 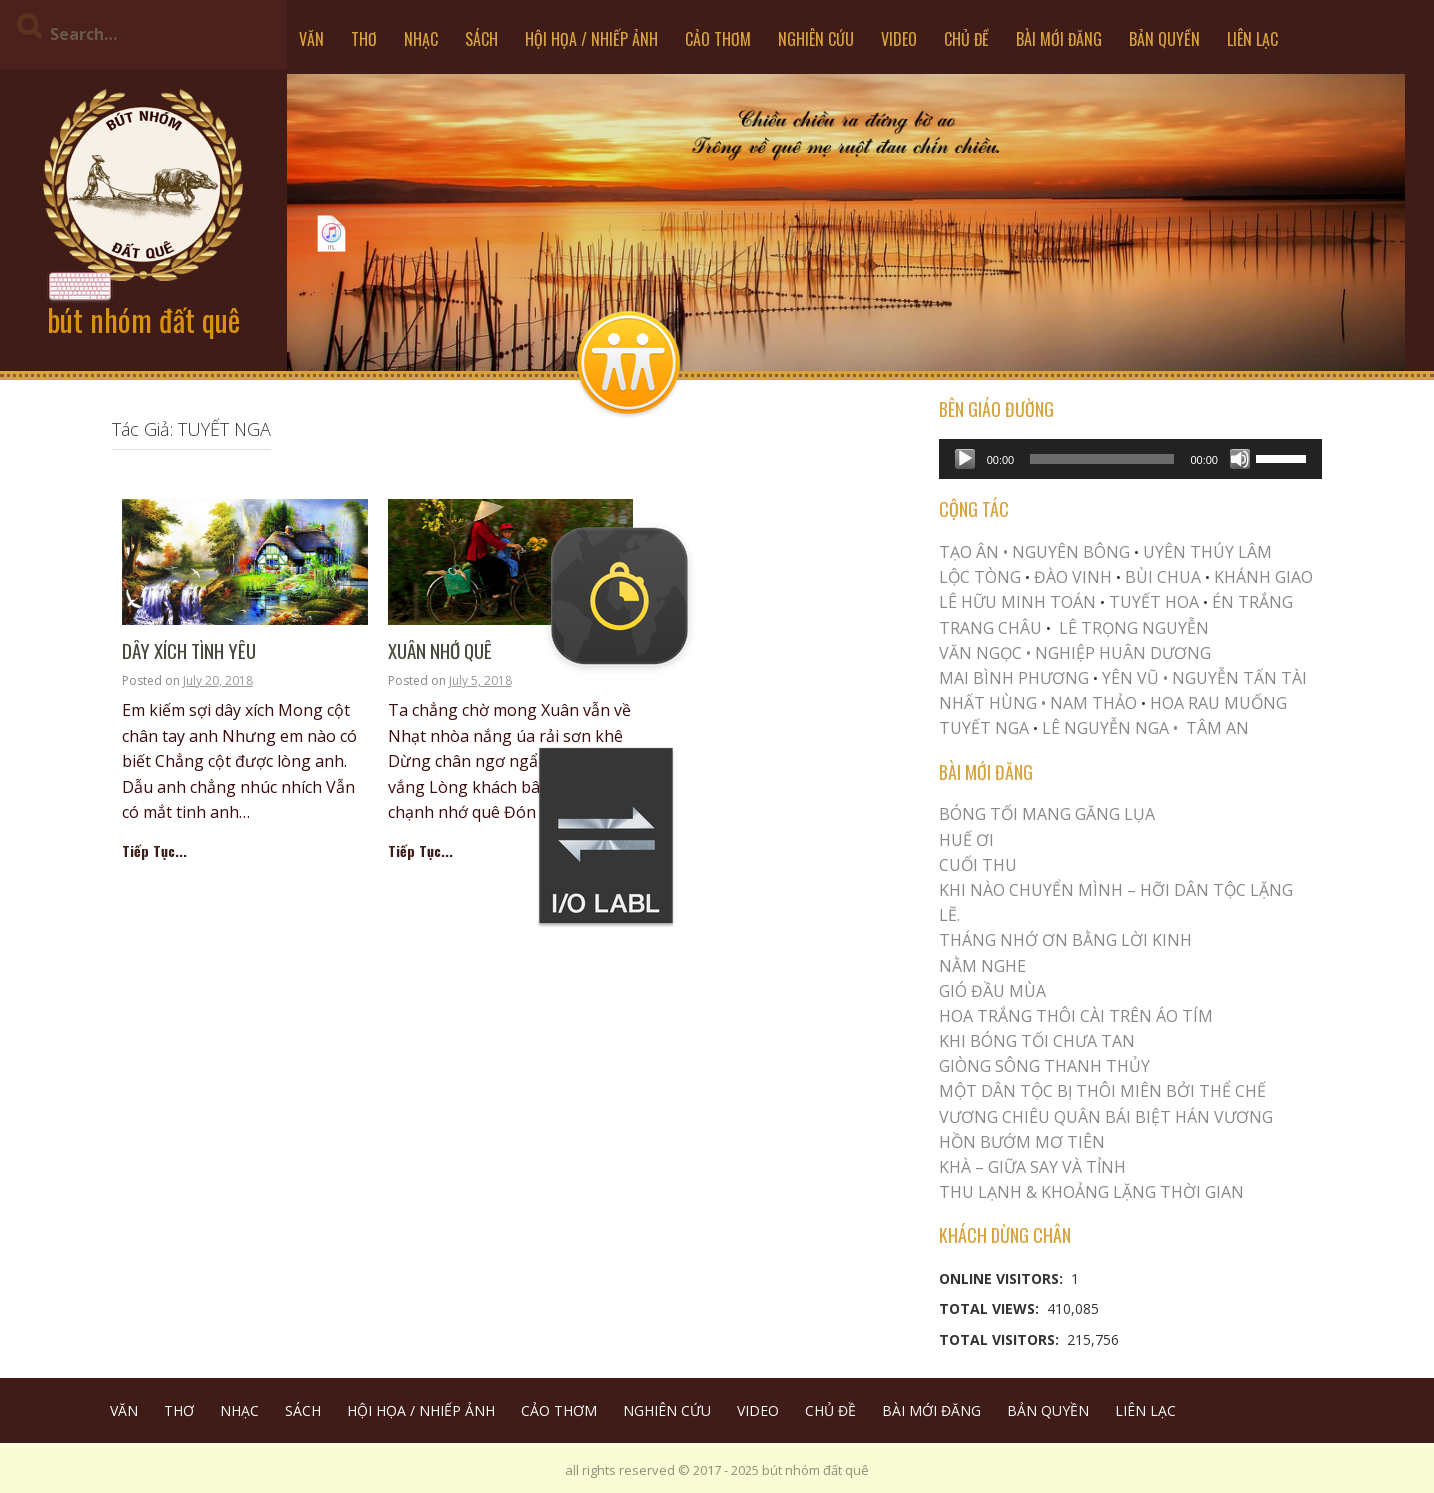 I want to click on iTunes library database file, so click(x=331, y=234).